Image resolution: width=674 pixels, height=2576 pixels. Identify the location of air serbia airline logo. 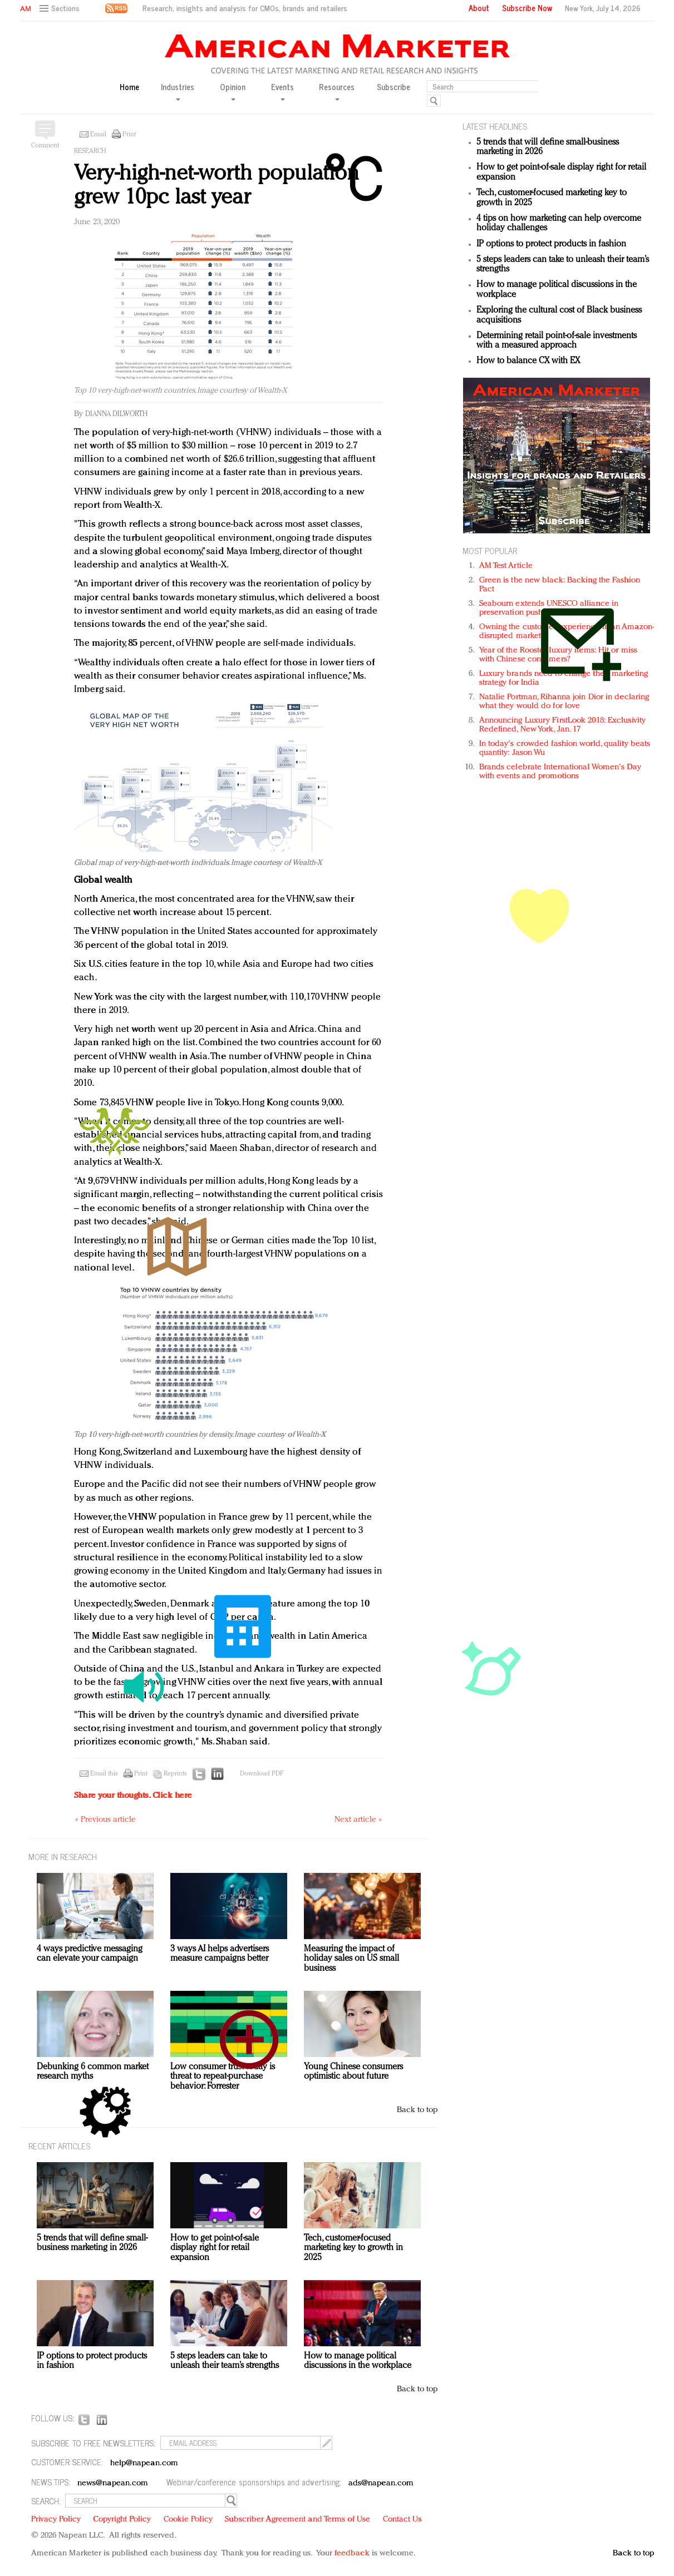
(115, 1132).